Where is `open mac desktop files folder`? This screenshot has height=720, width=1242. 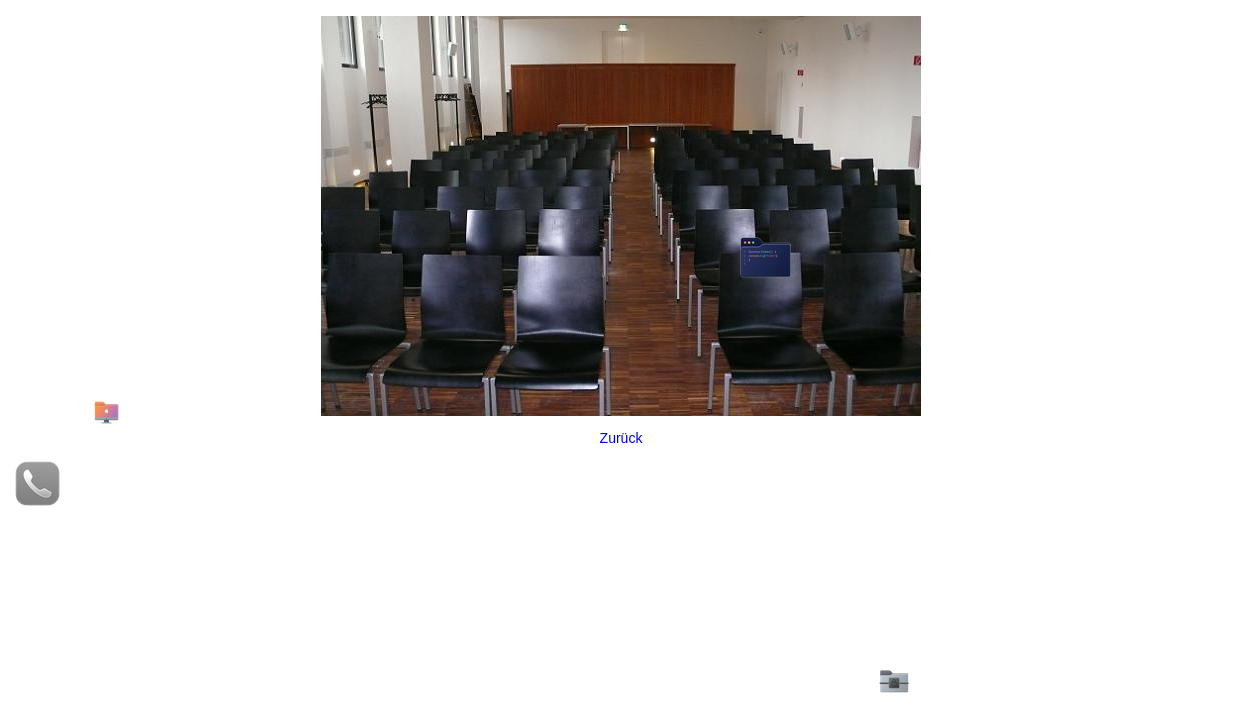 open mac desktop files folder is located at coordinates (106, 411).